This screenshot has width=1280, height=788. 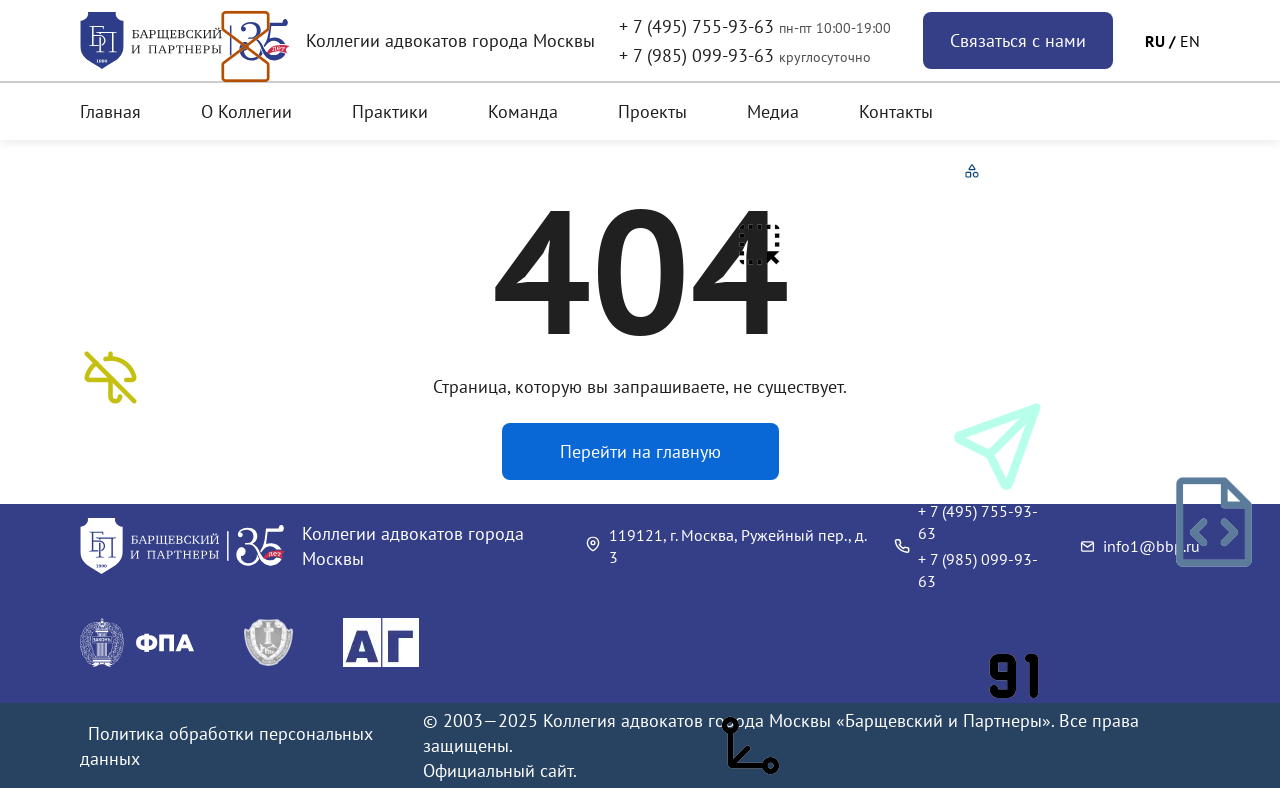 What do you see at coordinates (759, 244) in the screenshot?
I see `select or highlight an area` at bounding box center [759, 244].